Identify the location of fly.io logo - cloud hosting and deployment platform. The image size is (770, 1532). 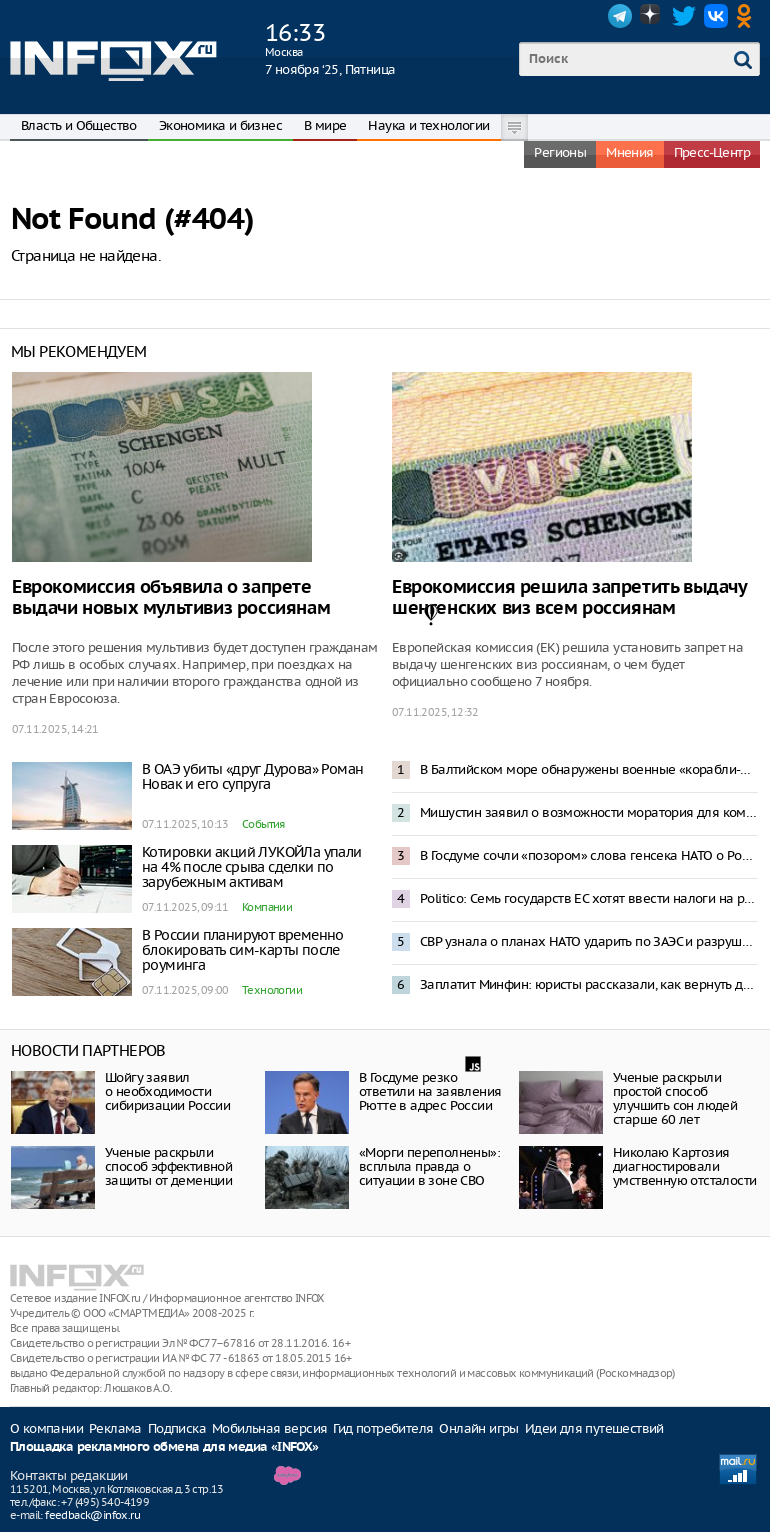
(431, 615).